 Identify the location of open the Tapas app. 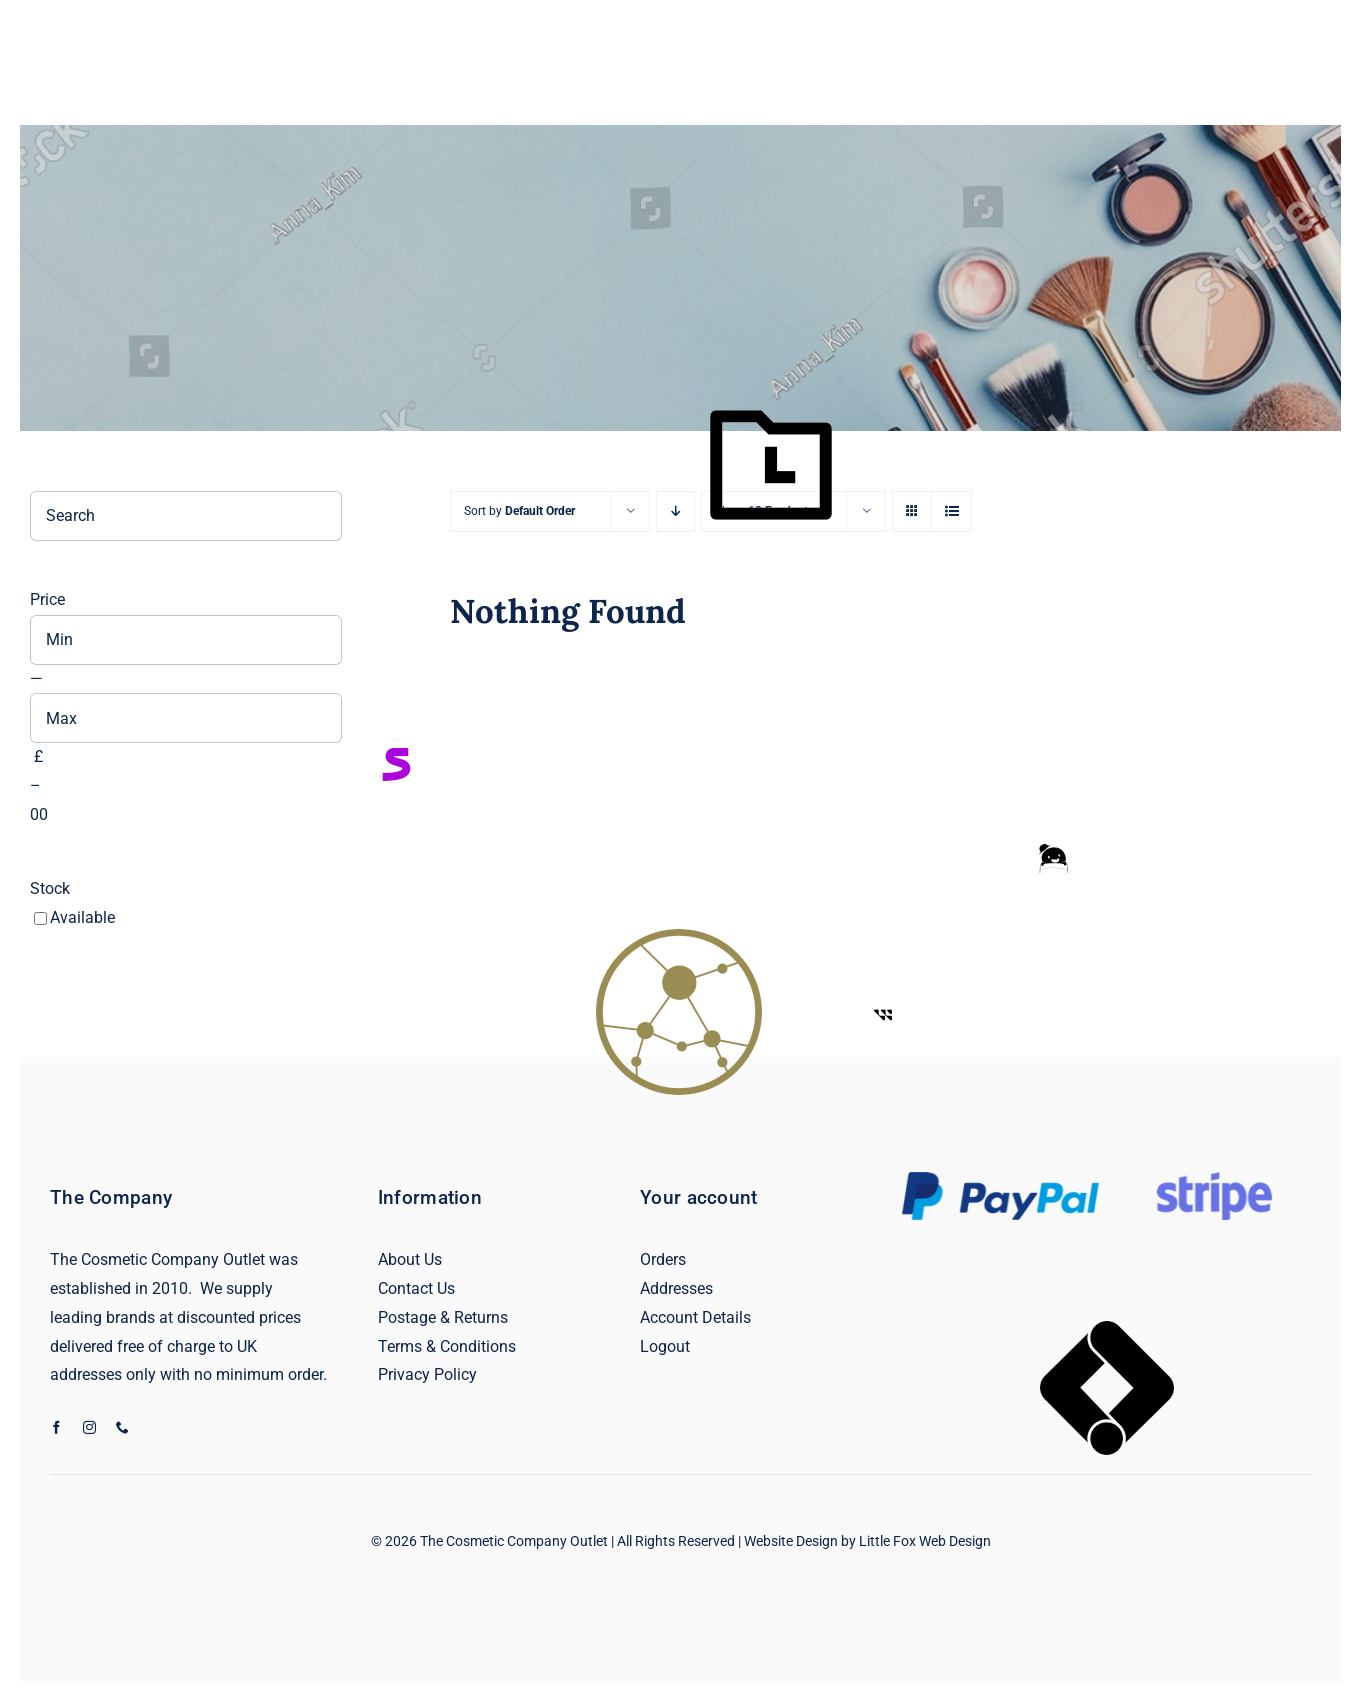
(1053, 858).